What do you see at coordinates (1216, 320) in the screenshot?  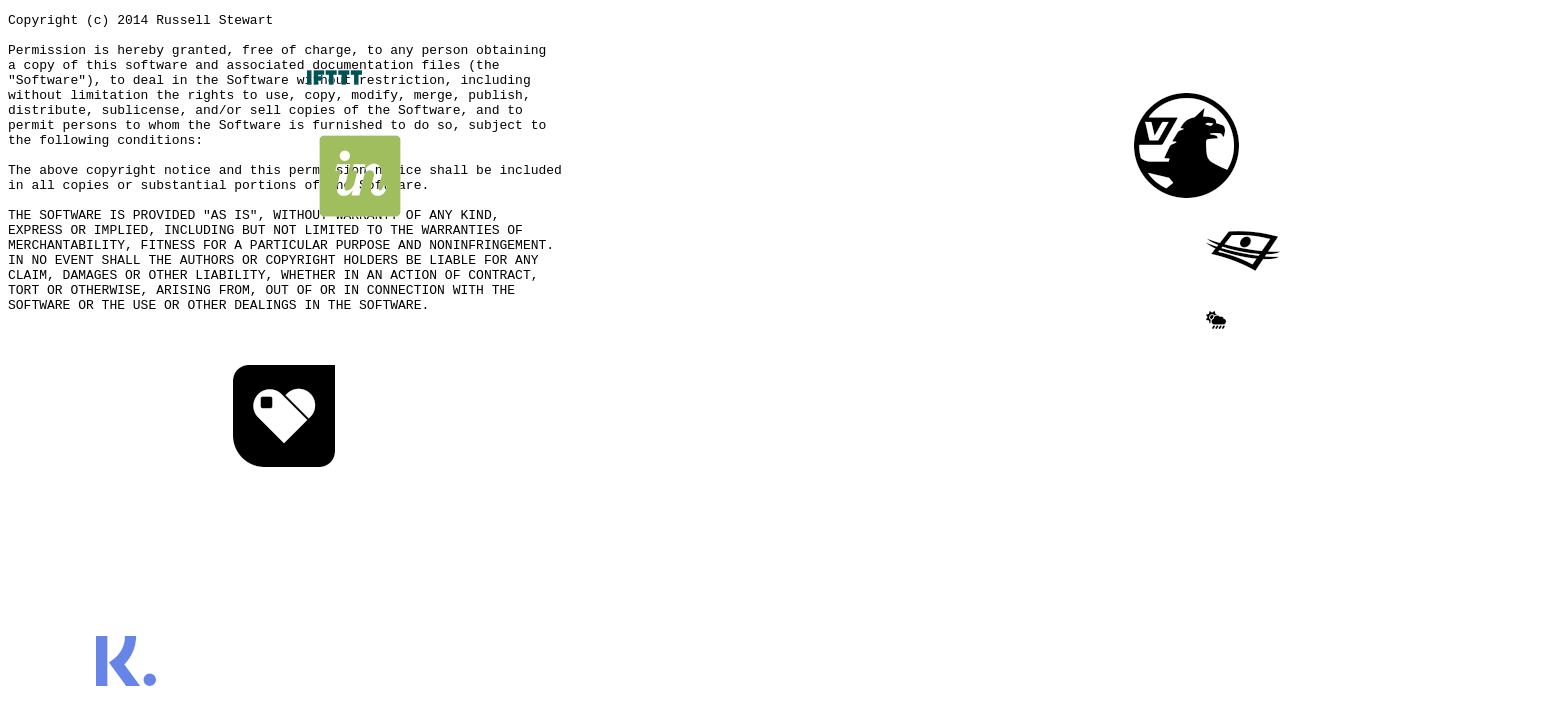 I see `rainyun brand logo` at bounding box center [1216, 320].